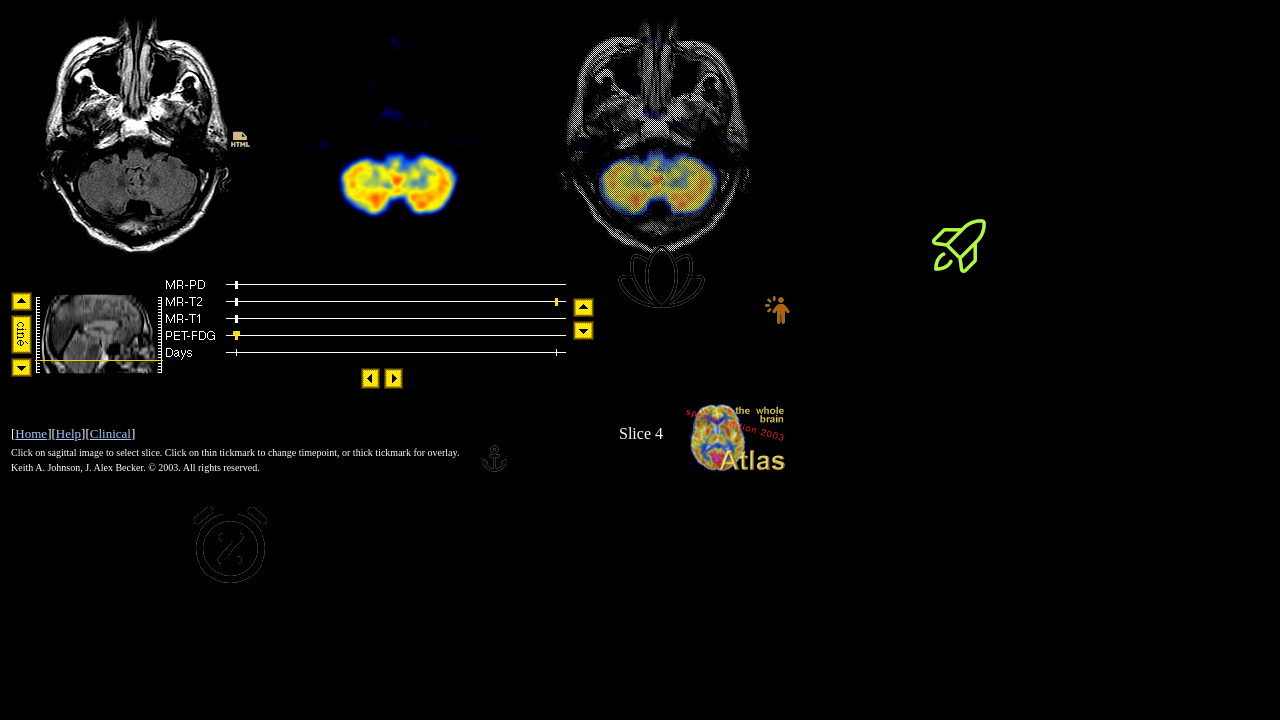 Image resolution: width=1280 pixels, height=720 pixels. I want to click on access meditation or mindfulness features, so click(661, 279).